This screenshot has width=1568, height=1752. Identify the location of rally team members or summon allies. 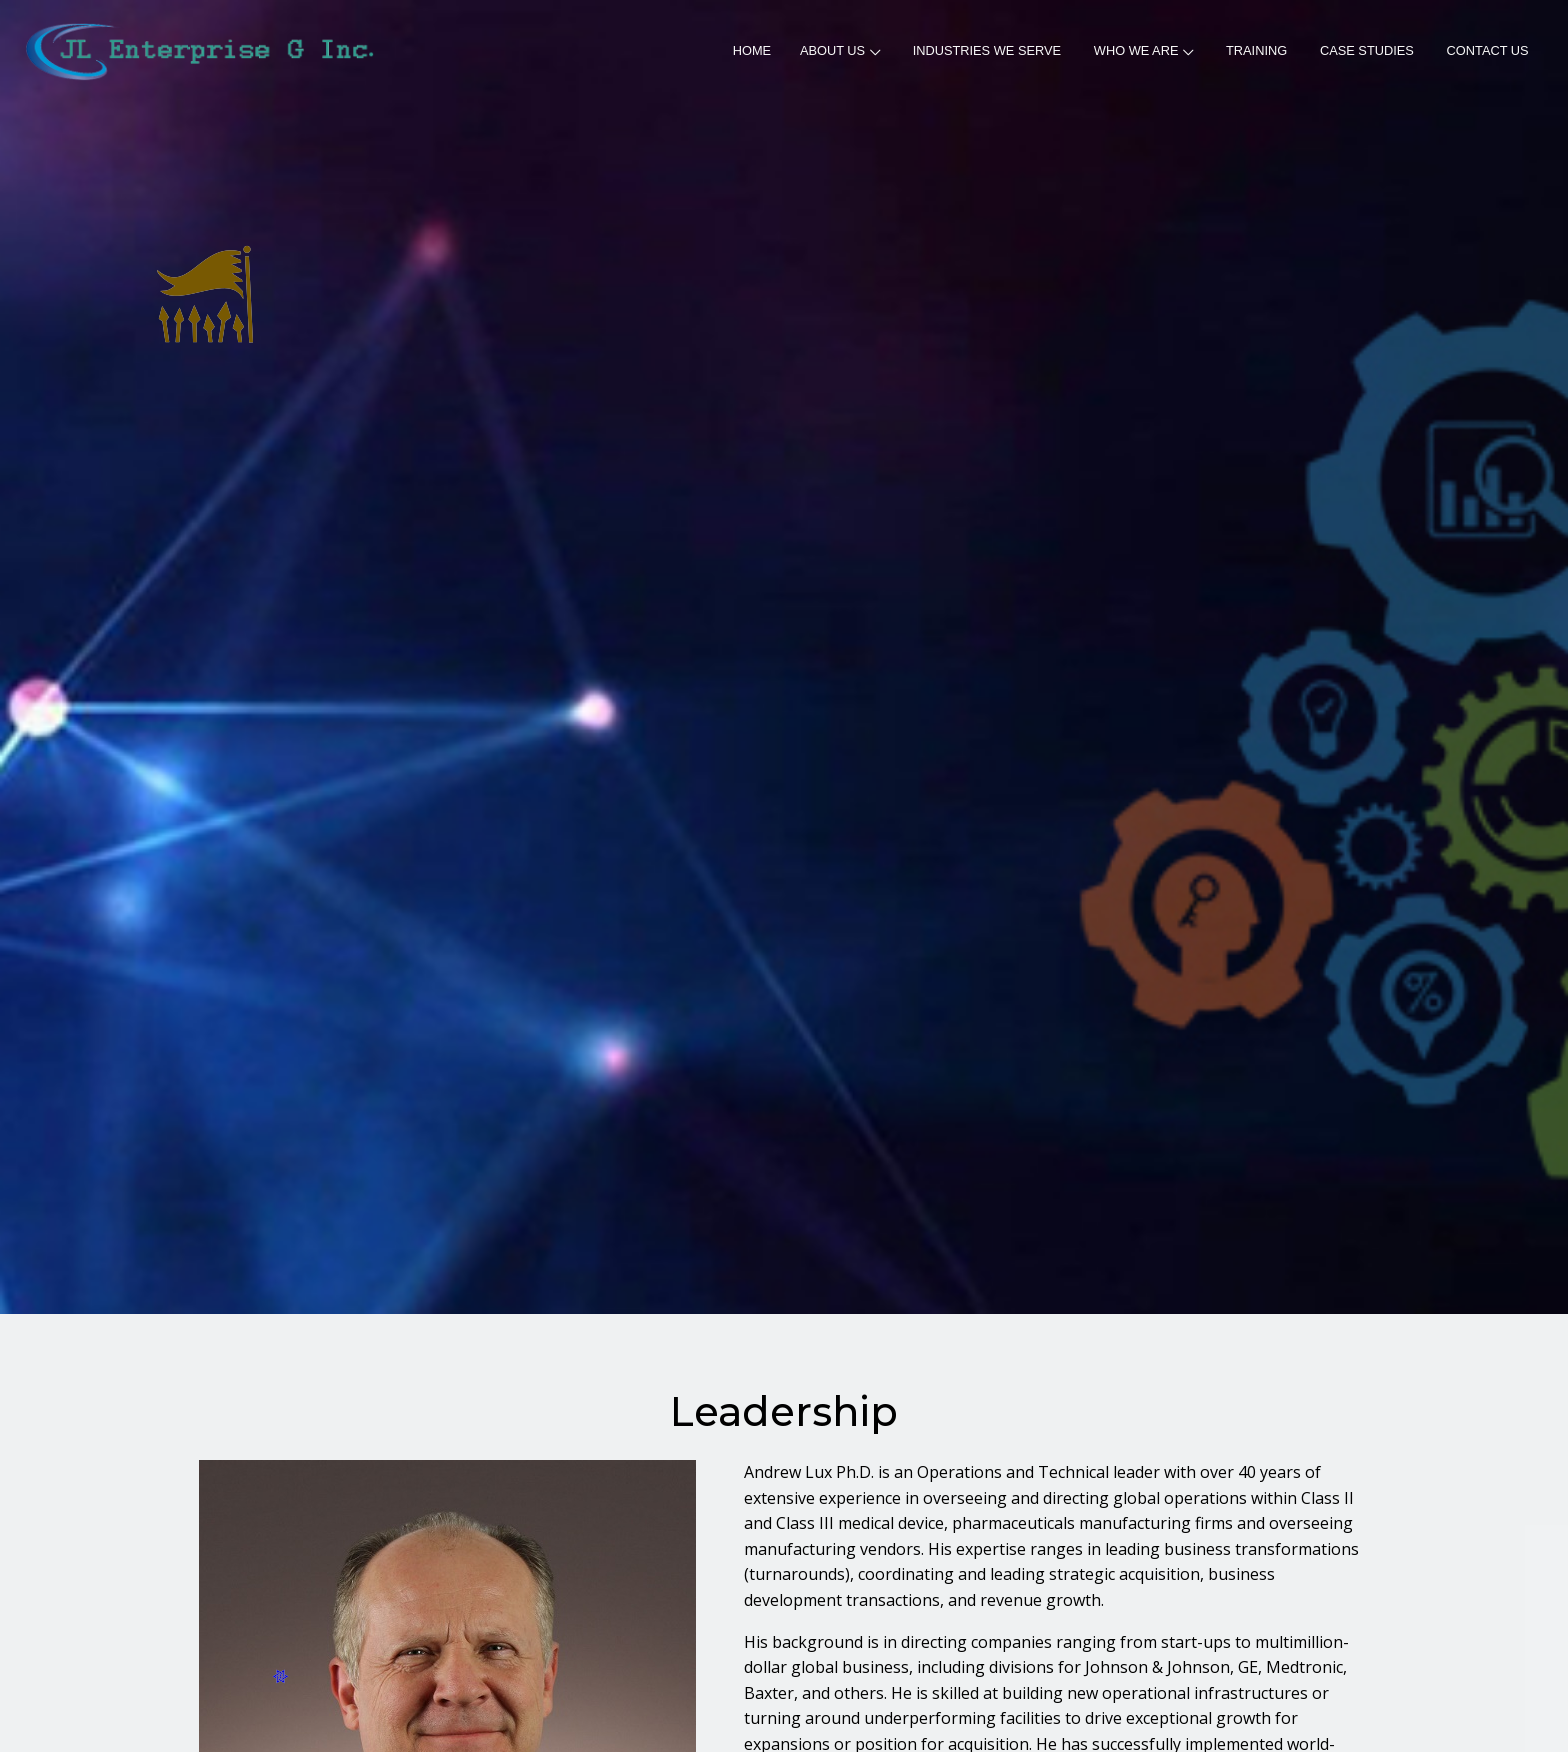
(205, 294).